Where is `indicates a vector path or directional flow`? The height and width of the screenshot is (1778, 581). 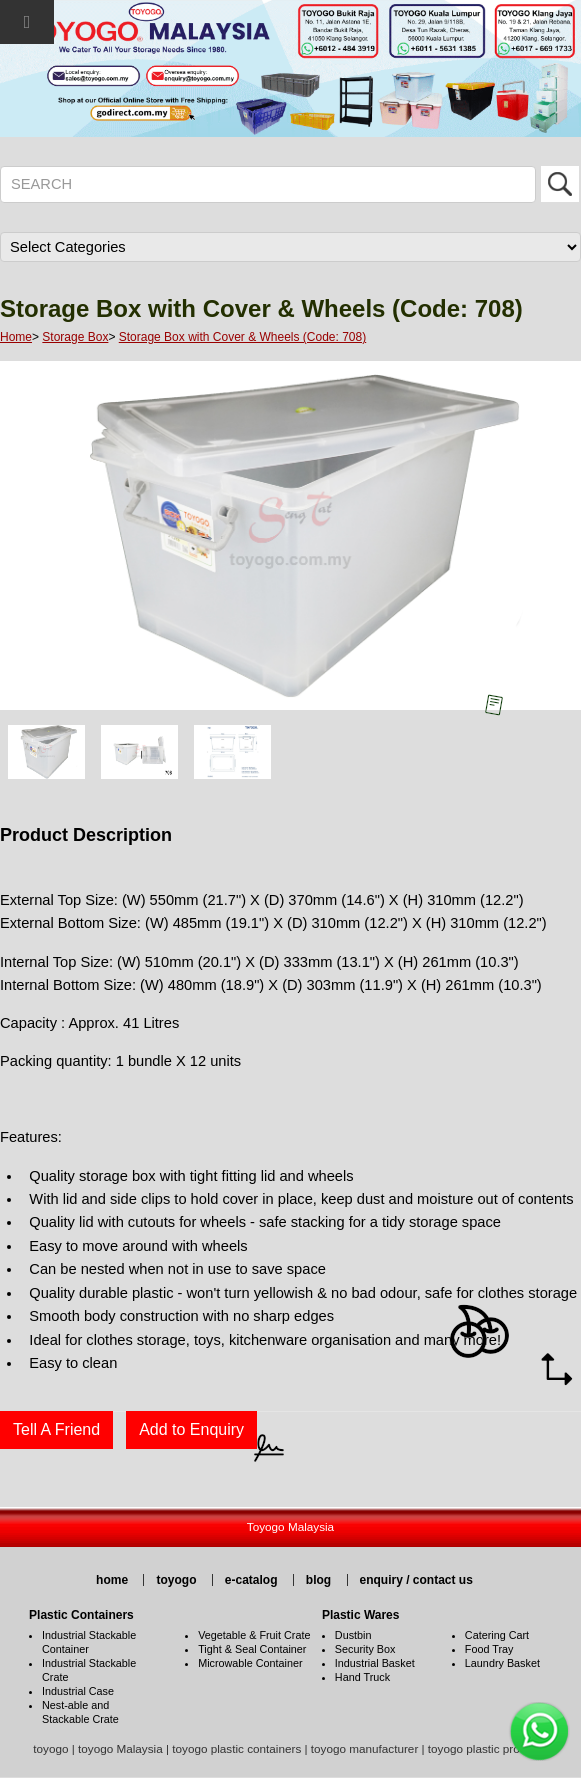
indicates a vector path or directional flow is located at coordinates (555, 1368).